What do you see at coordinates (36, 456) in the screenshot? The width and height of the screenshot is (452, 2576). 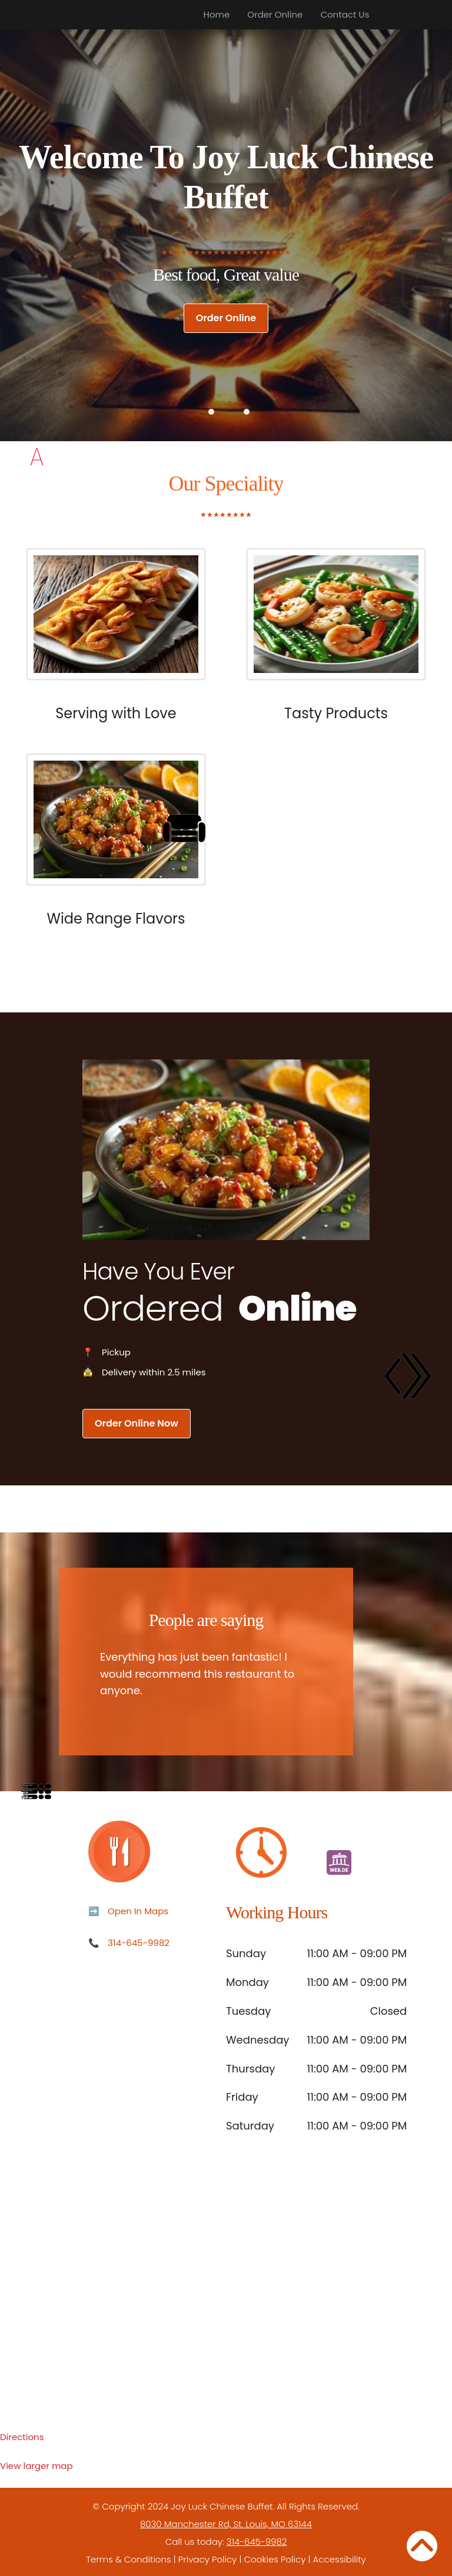 I see `A-Frame VR framework logo` at bounding box center [36, 456].